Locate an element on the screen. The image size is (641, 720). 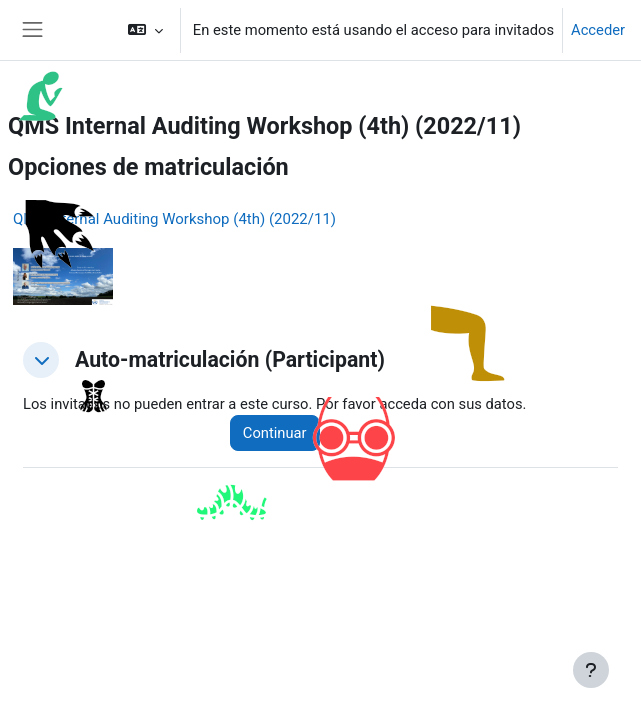
access medical or healthcare services is located at coordinates (354, 439).